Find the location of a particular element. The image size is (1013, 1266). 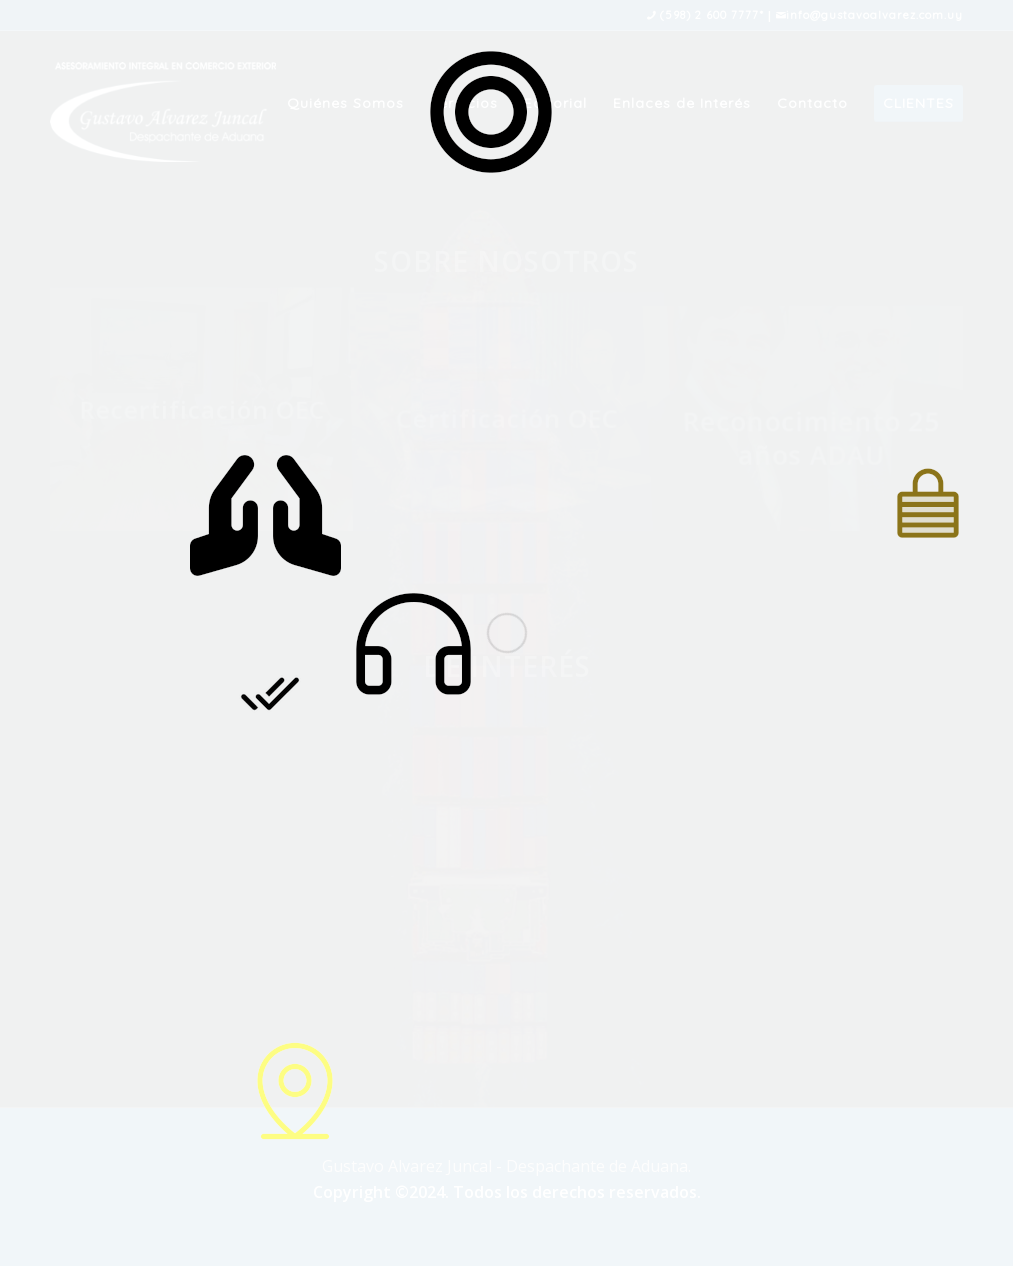

message sent and read confirmation is located at coordinates (270, 693).